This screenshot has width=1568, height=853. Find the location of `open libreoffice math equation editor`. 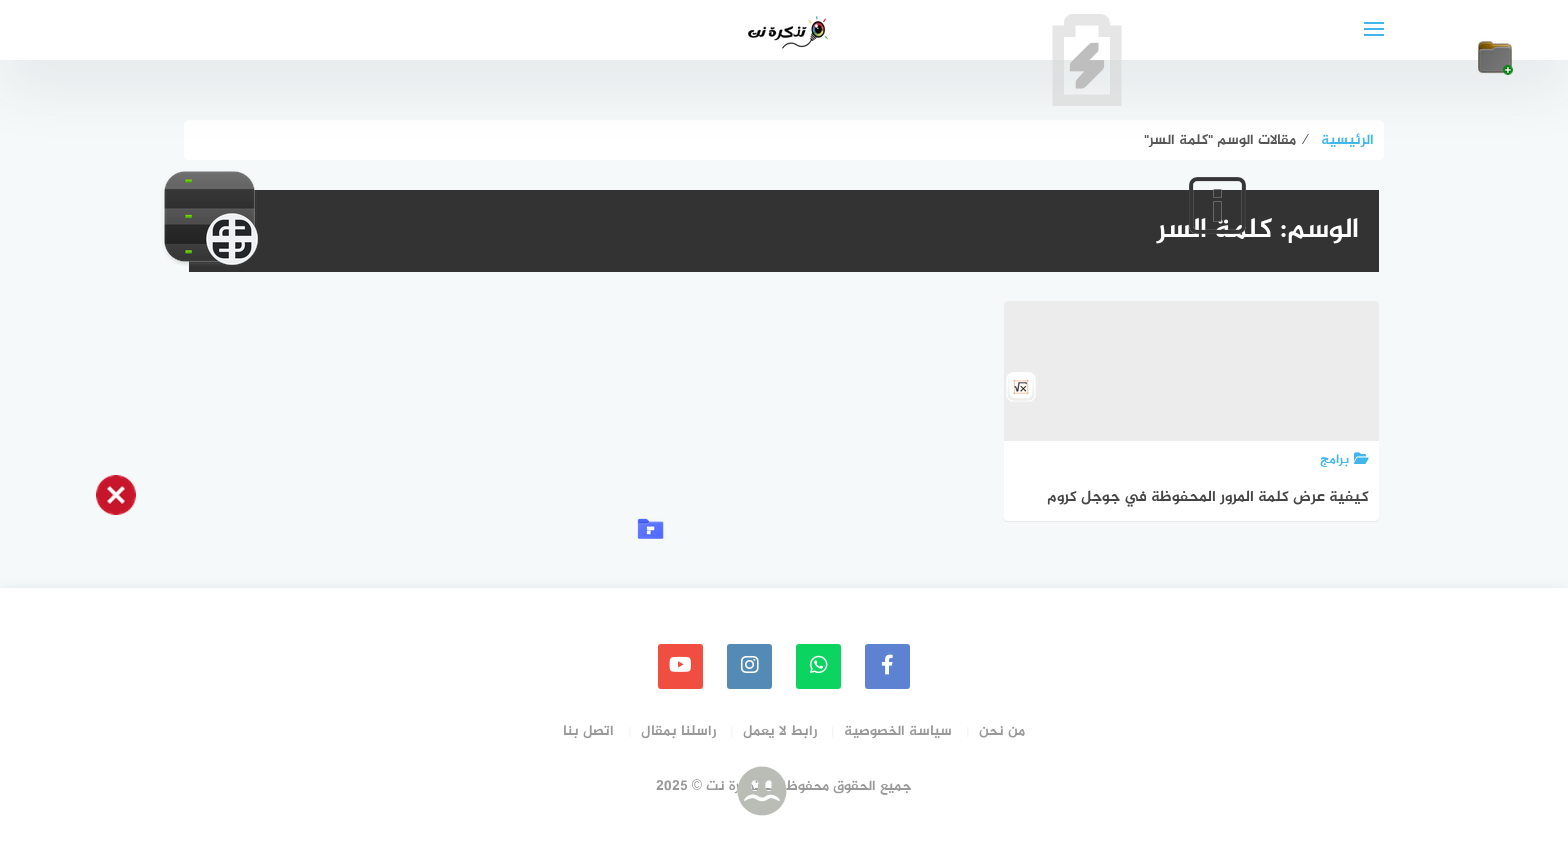

open libreoffice math equation editor is located at coordinates (1021, 387).